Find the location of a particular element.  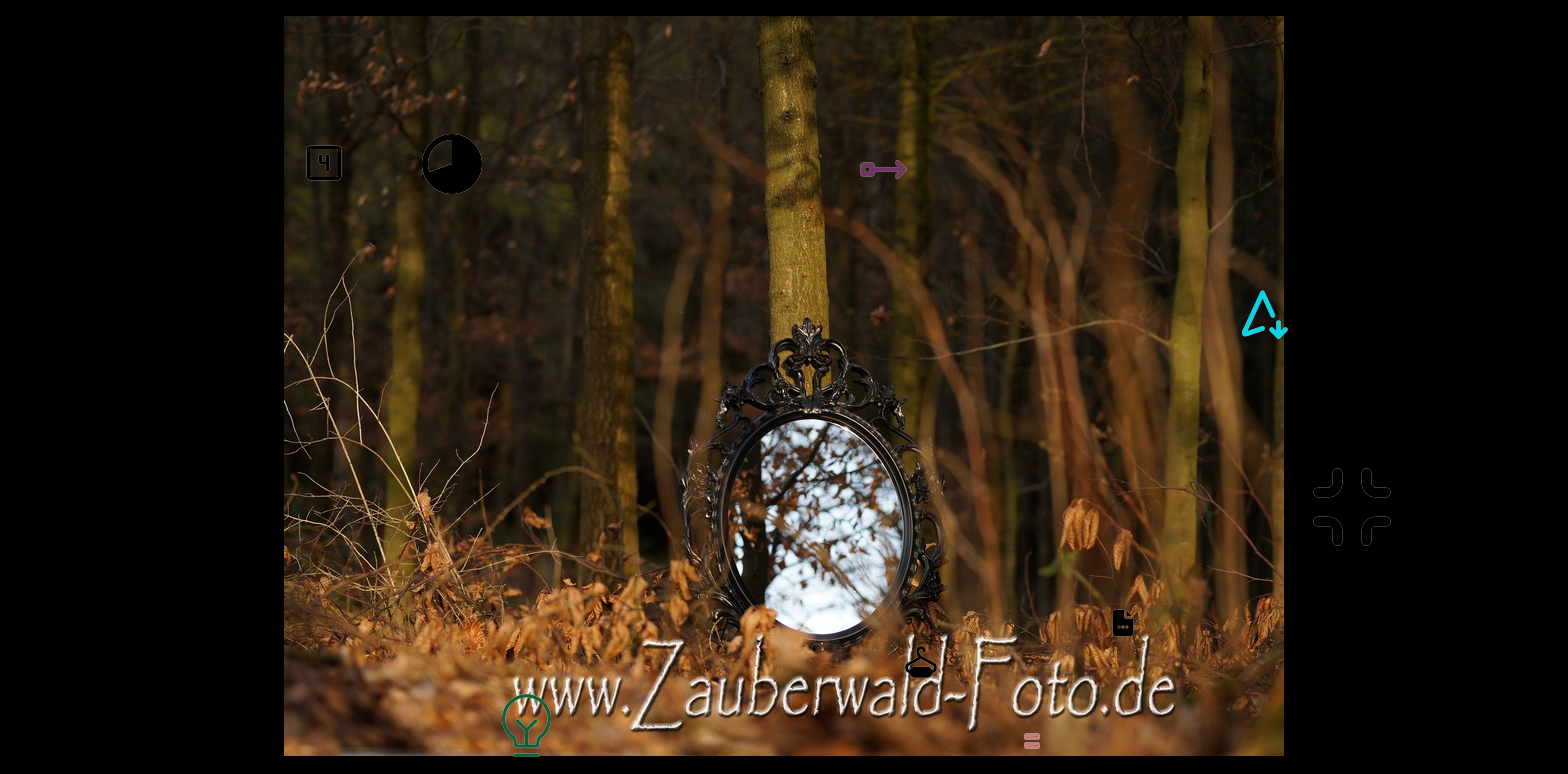

browse clothing or wardrobe items is located at coordinates (921, 662).